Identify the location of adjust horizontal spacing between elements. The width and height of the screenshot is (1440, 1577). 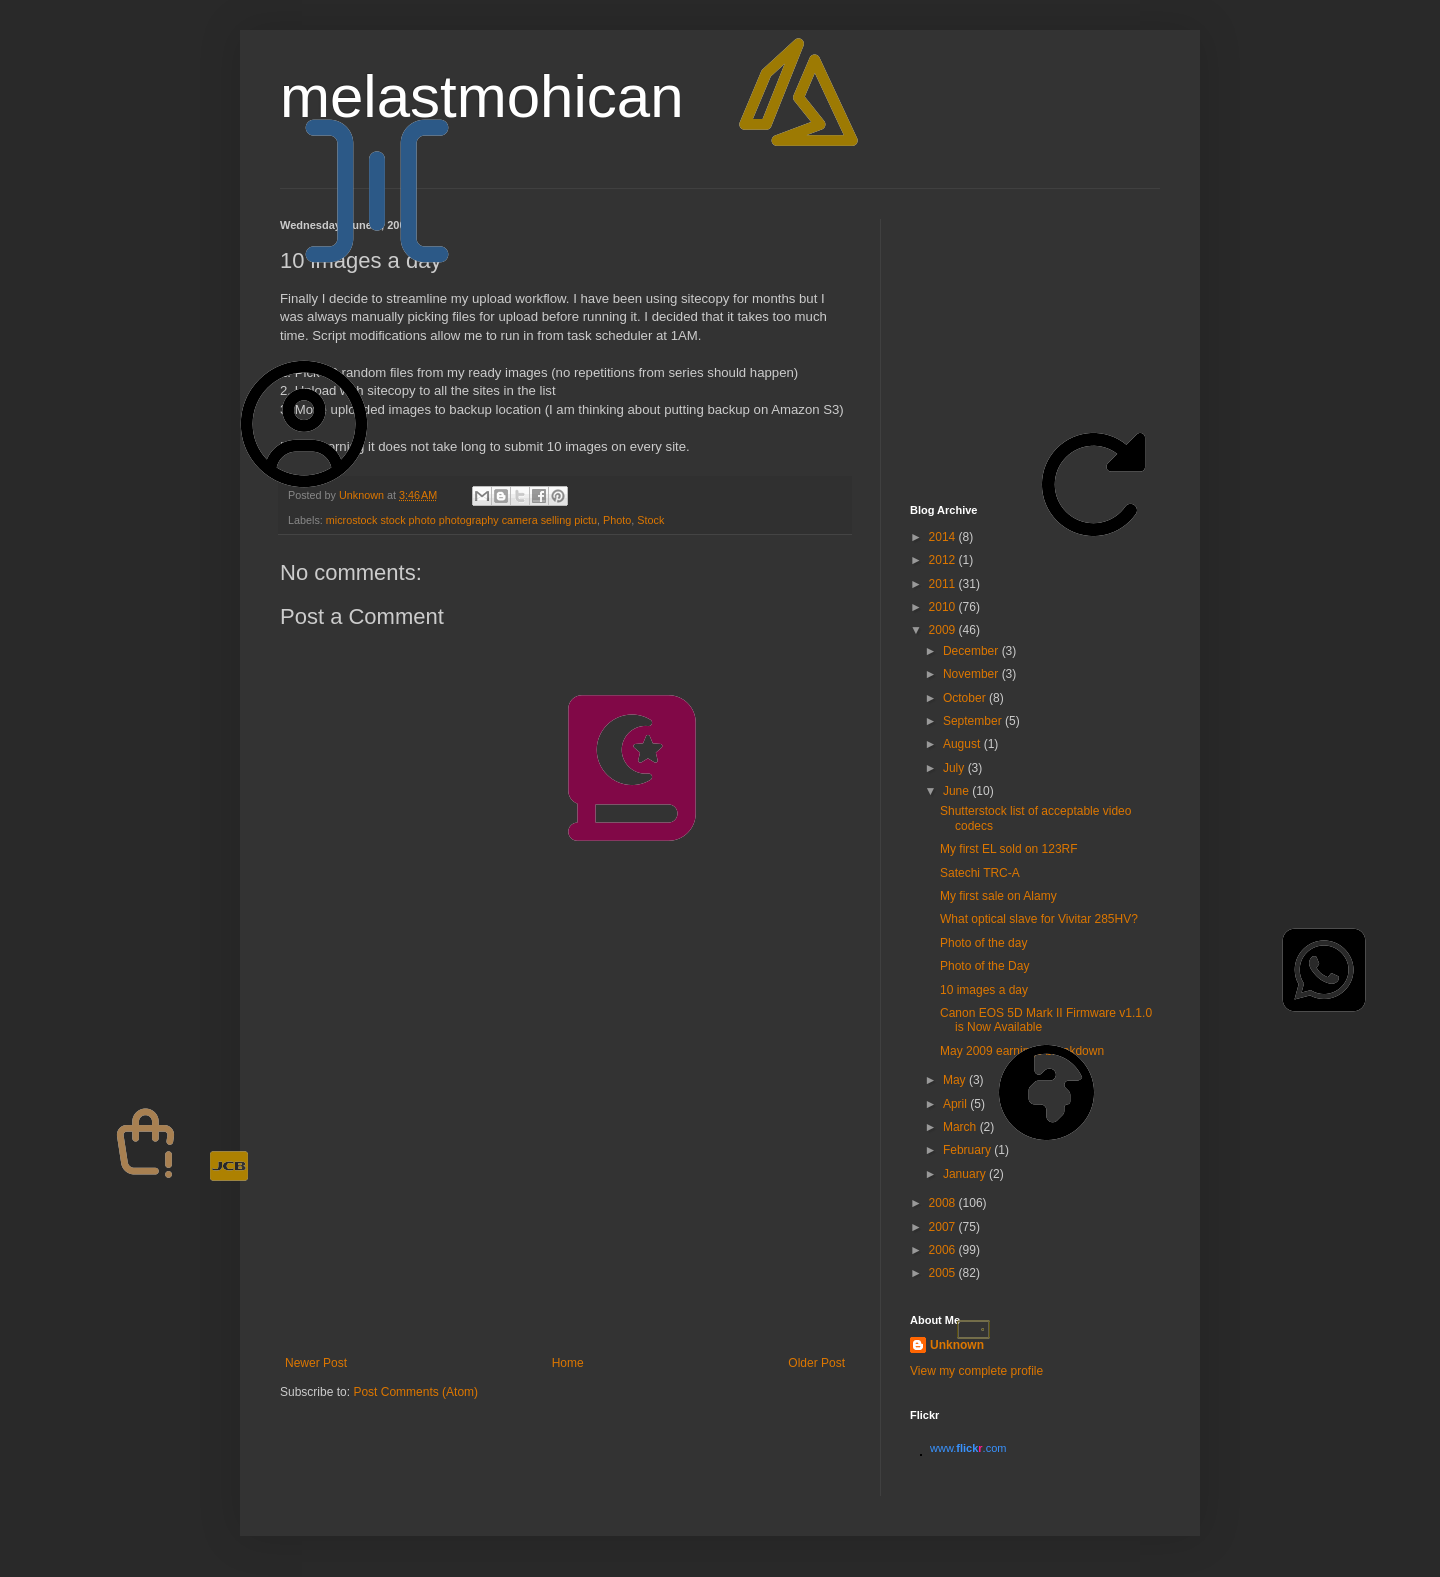
(377, 191).